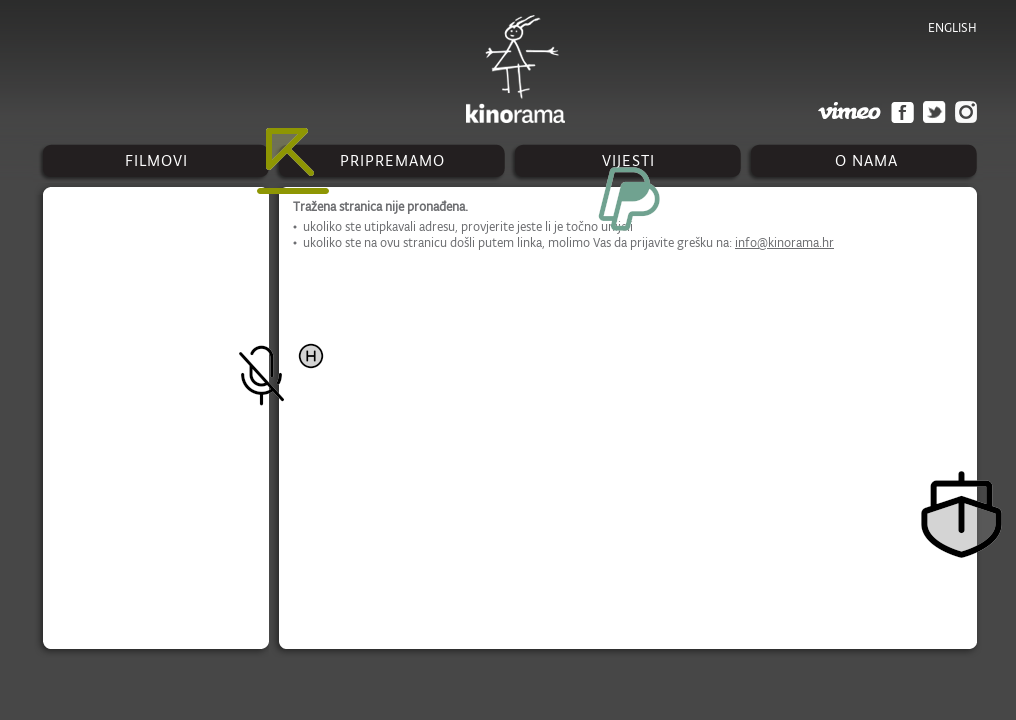  What do you see at coordinates (261, 374) in the screenshot?
I see `mute your microphone` at bounding box center [261, 374].